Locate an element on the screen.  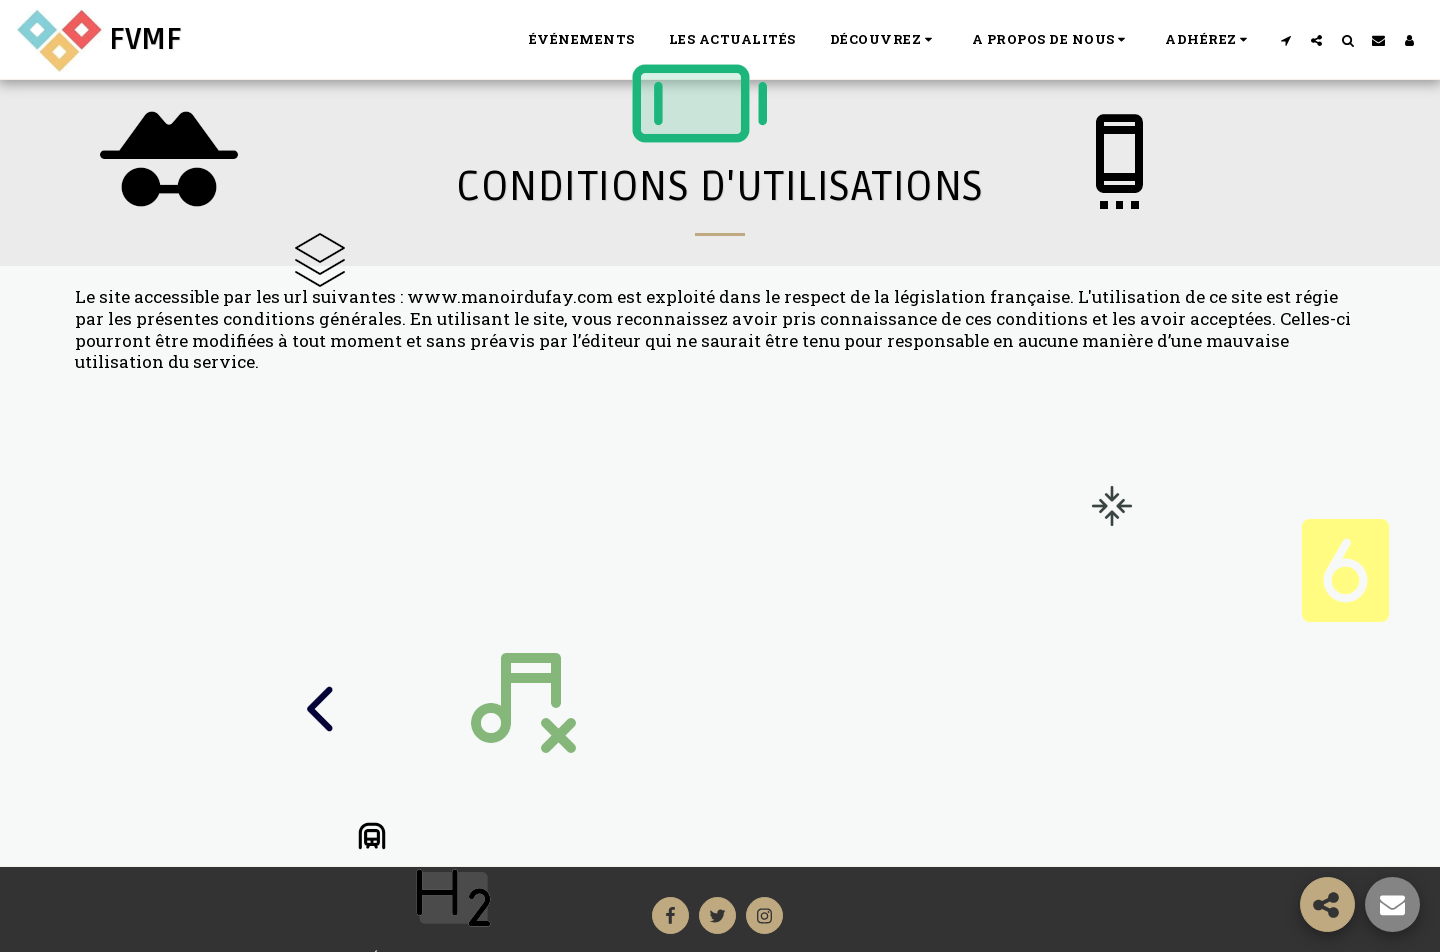
view subway or metro transit options is located at coordinates (372, 837).